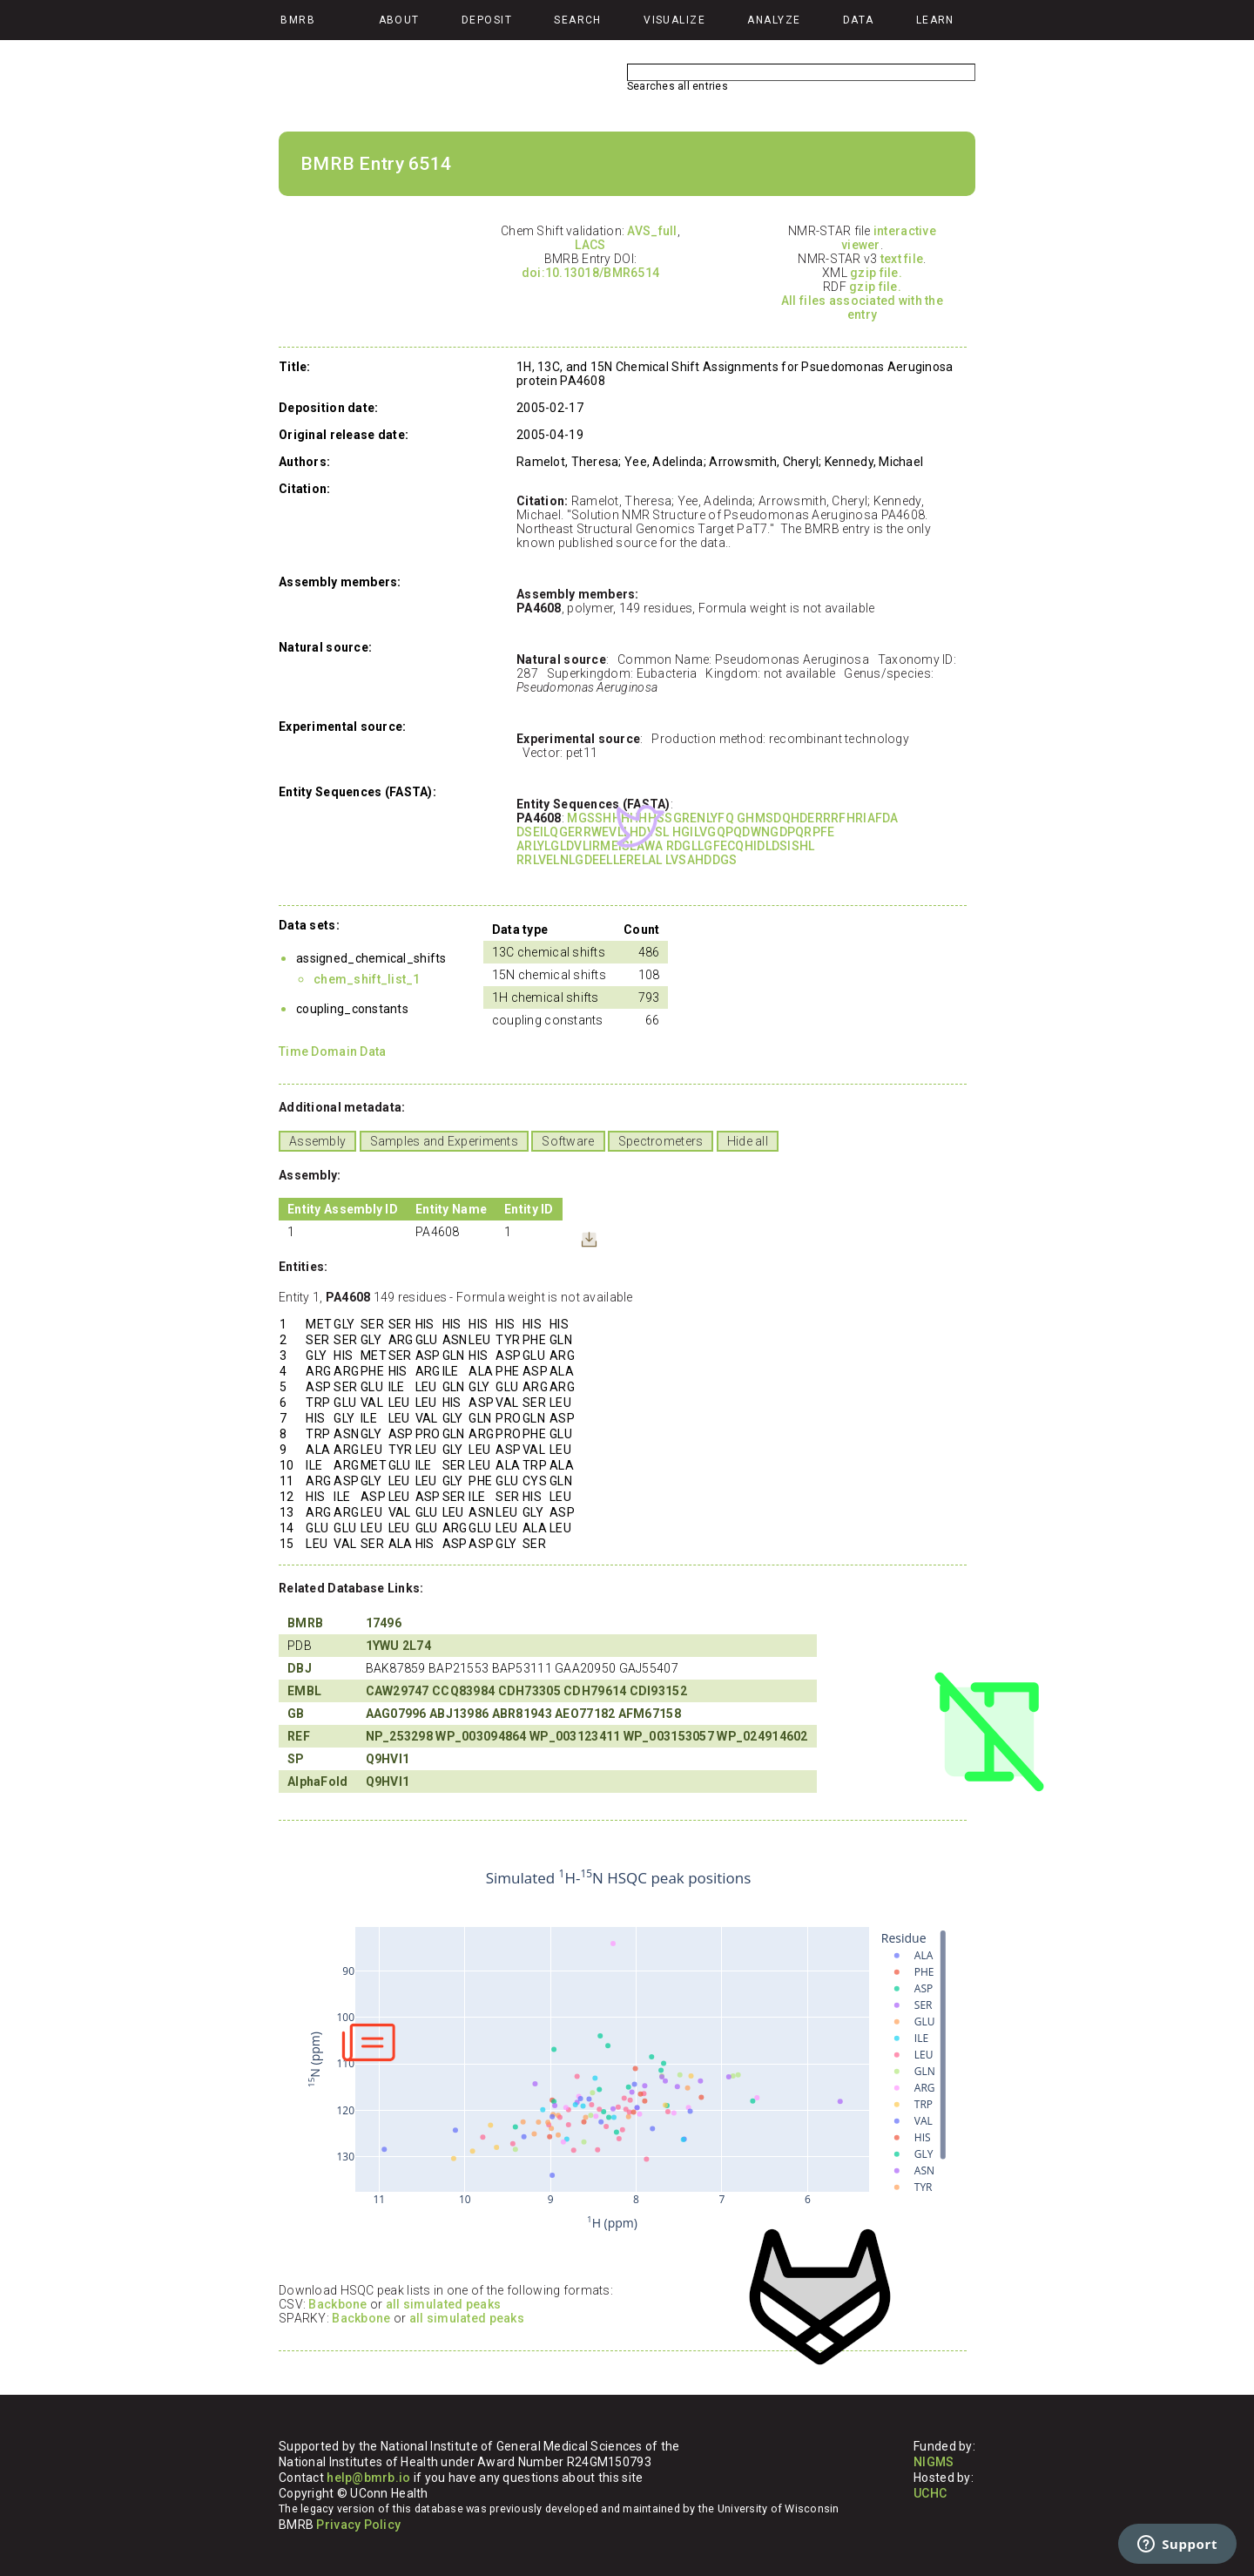 The width and height of the screenshot is (1254, 2576). Describe the element at coordinates (989, 1732) in the screenshot. I see `disable text formatting` at that location.